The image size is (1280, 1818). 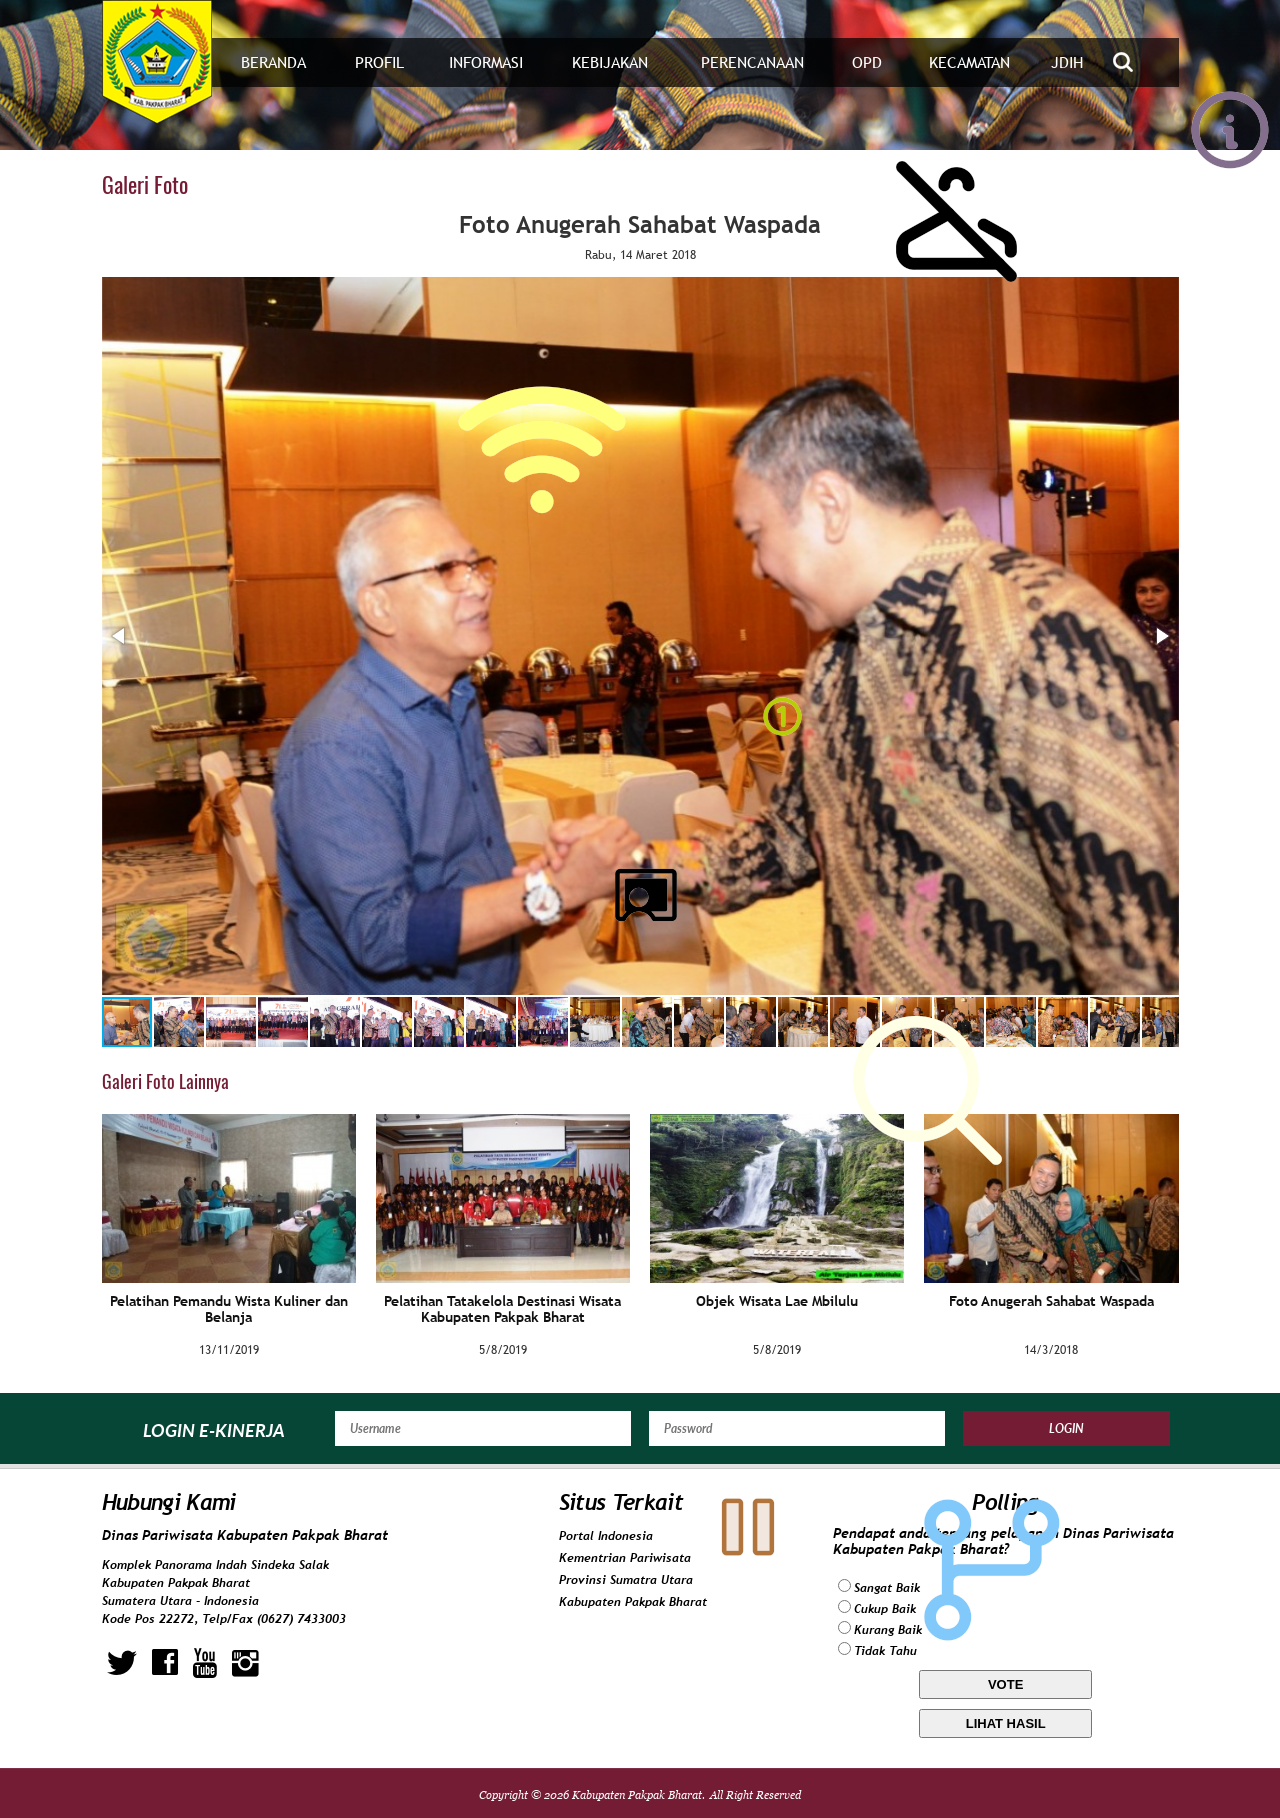 I want to click on view more information or details, so click(x=1230, y=130).